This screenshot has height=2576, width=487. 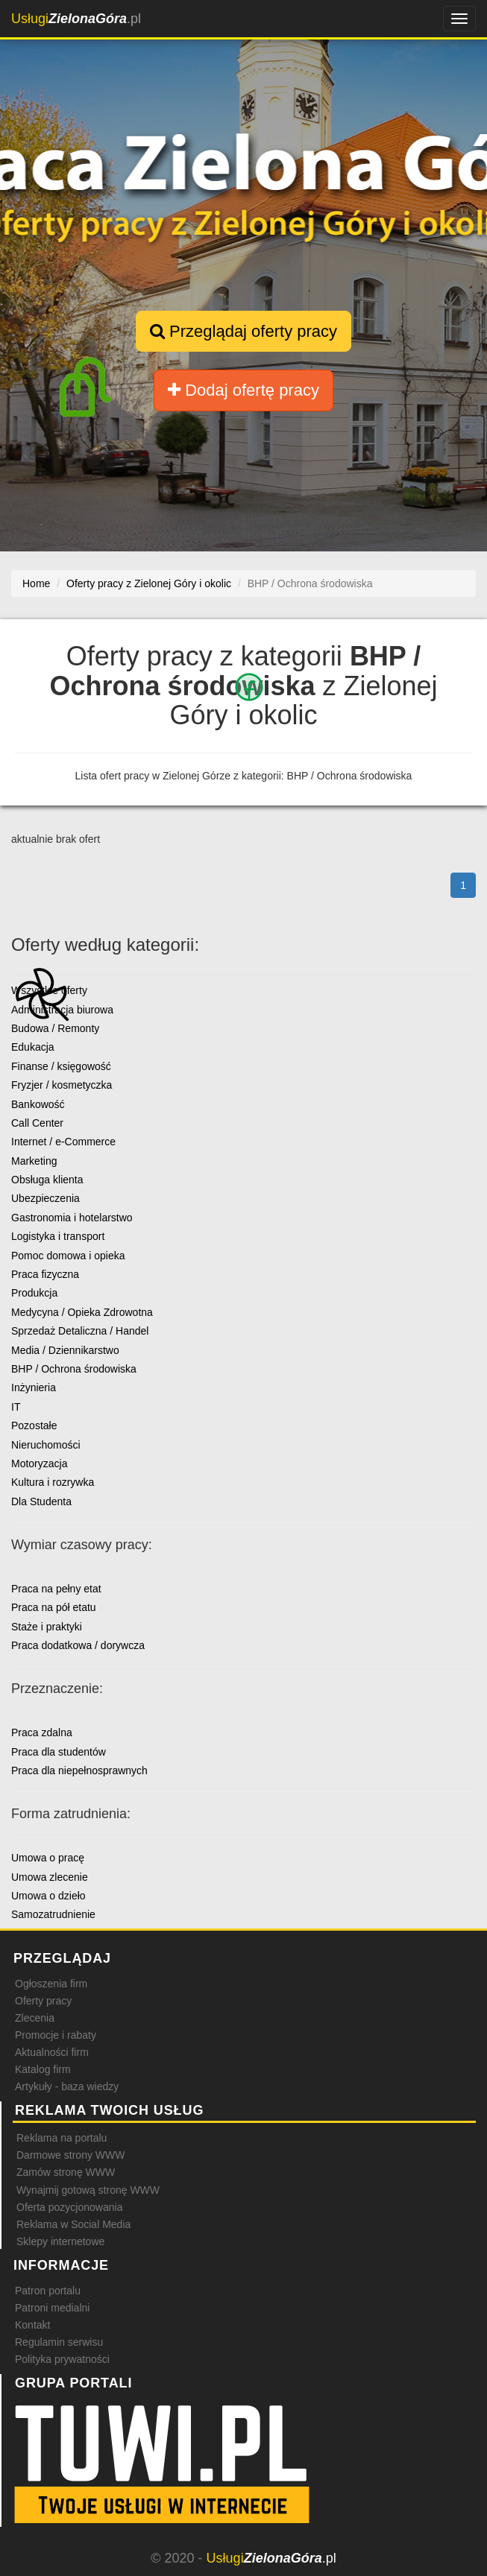 I want to click on indicates a playful or fun feature, so click(x=43, y=996).